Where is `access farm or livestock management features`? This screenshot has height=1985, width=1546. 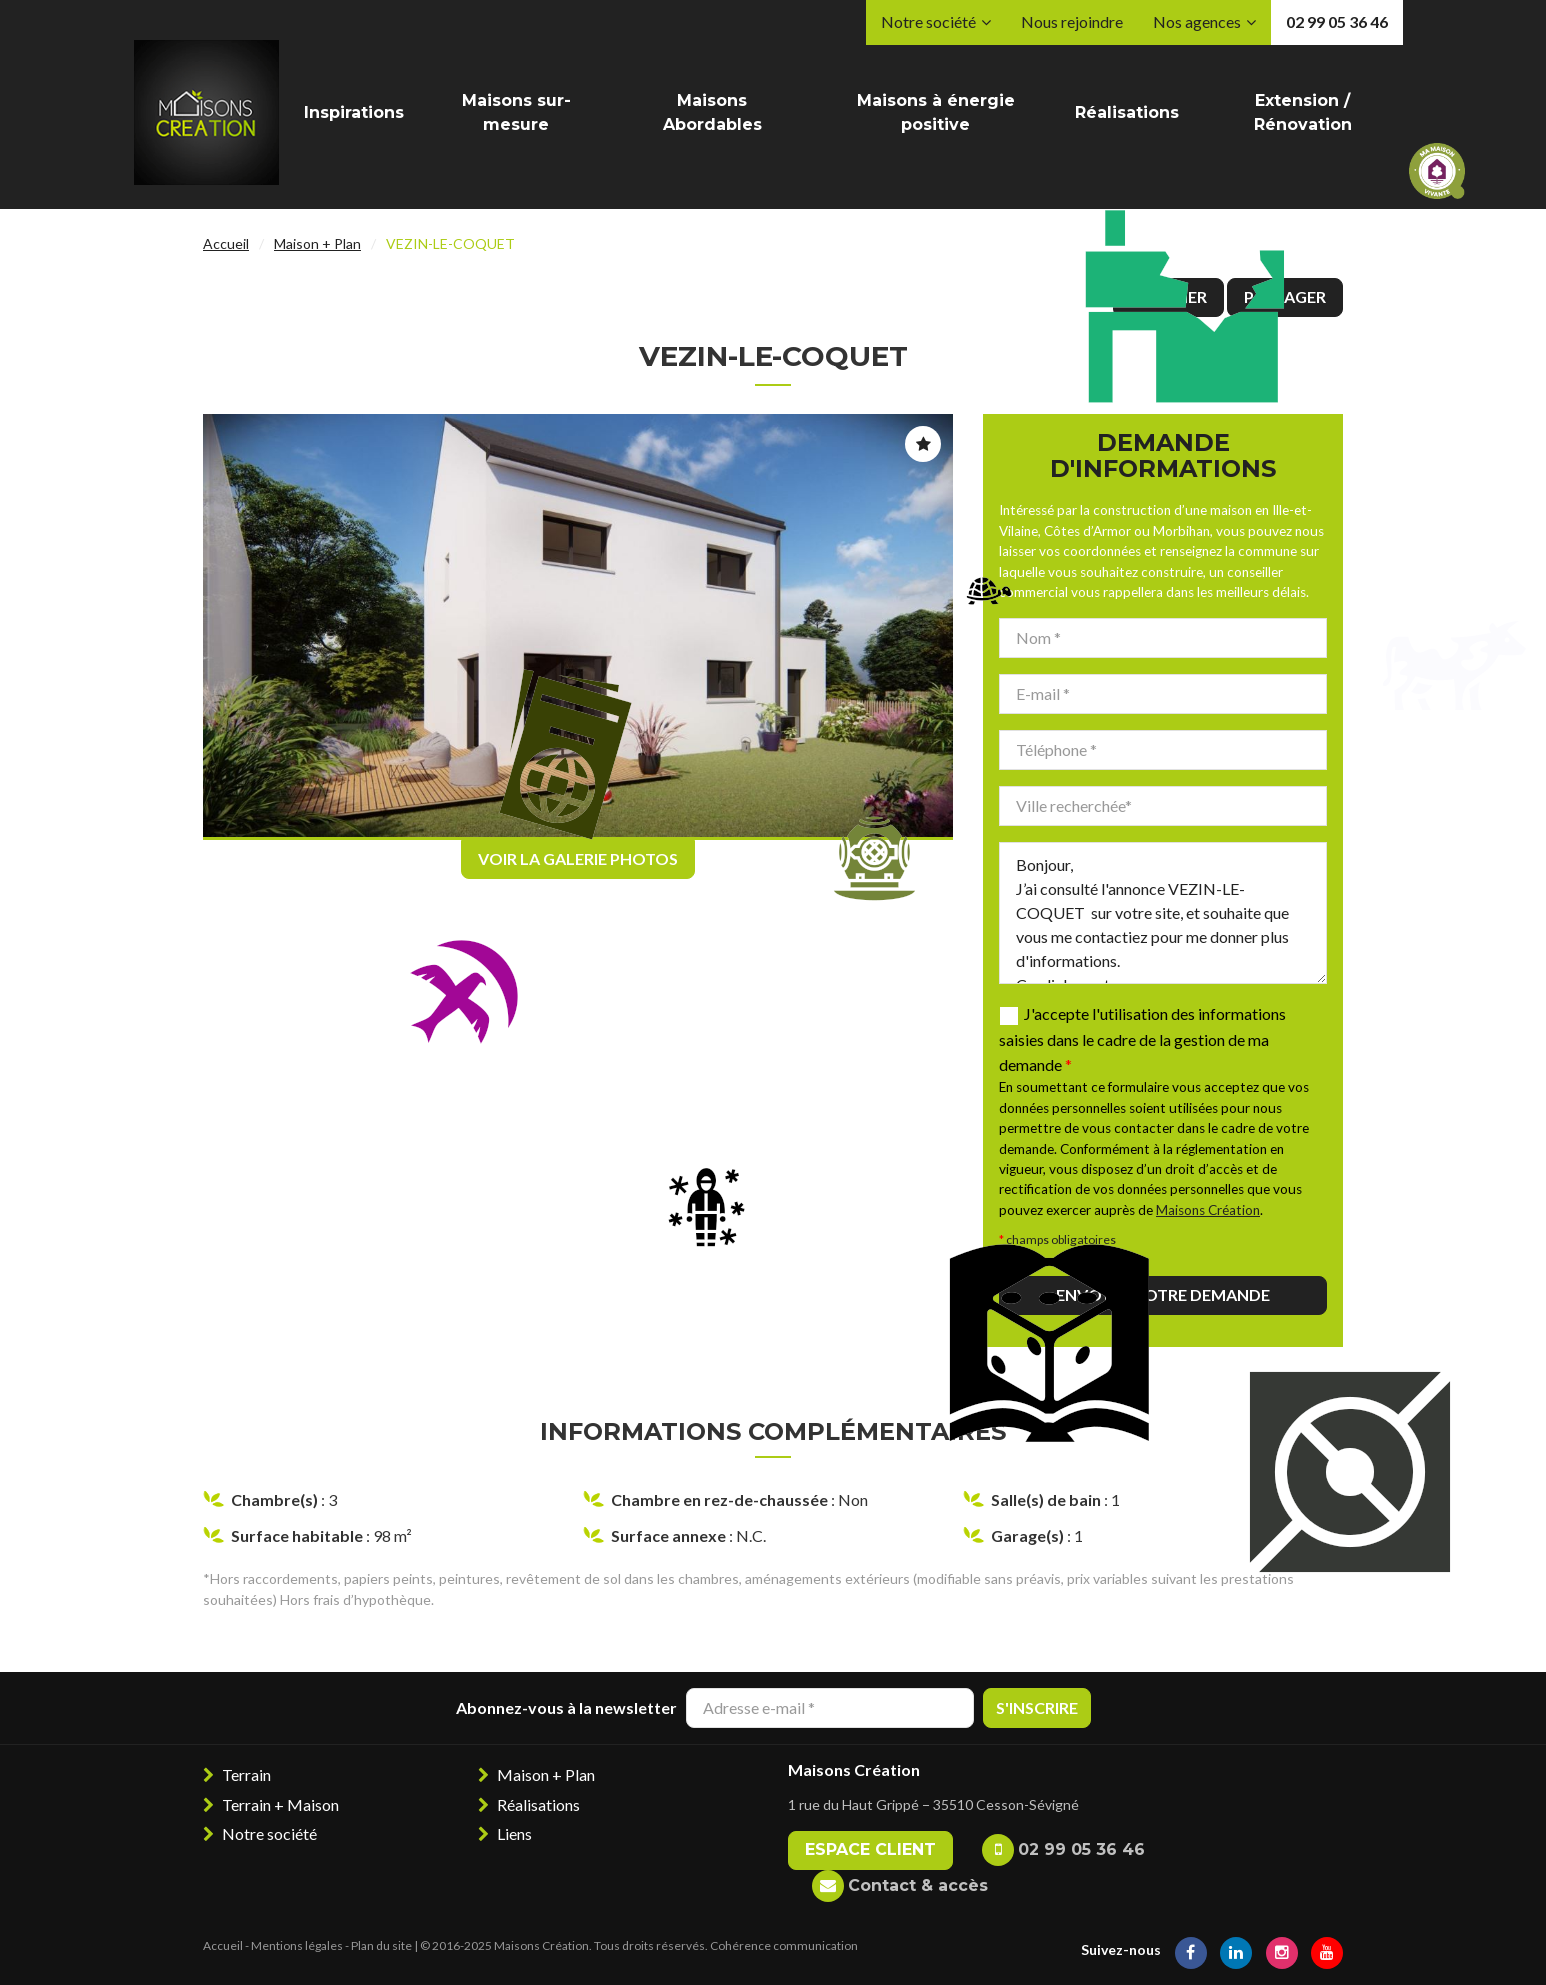 access farm or livestock management features is located at coordinates (1454, 665).